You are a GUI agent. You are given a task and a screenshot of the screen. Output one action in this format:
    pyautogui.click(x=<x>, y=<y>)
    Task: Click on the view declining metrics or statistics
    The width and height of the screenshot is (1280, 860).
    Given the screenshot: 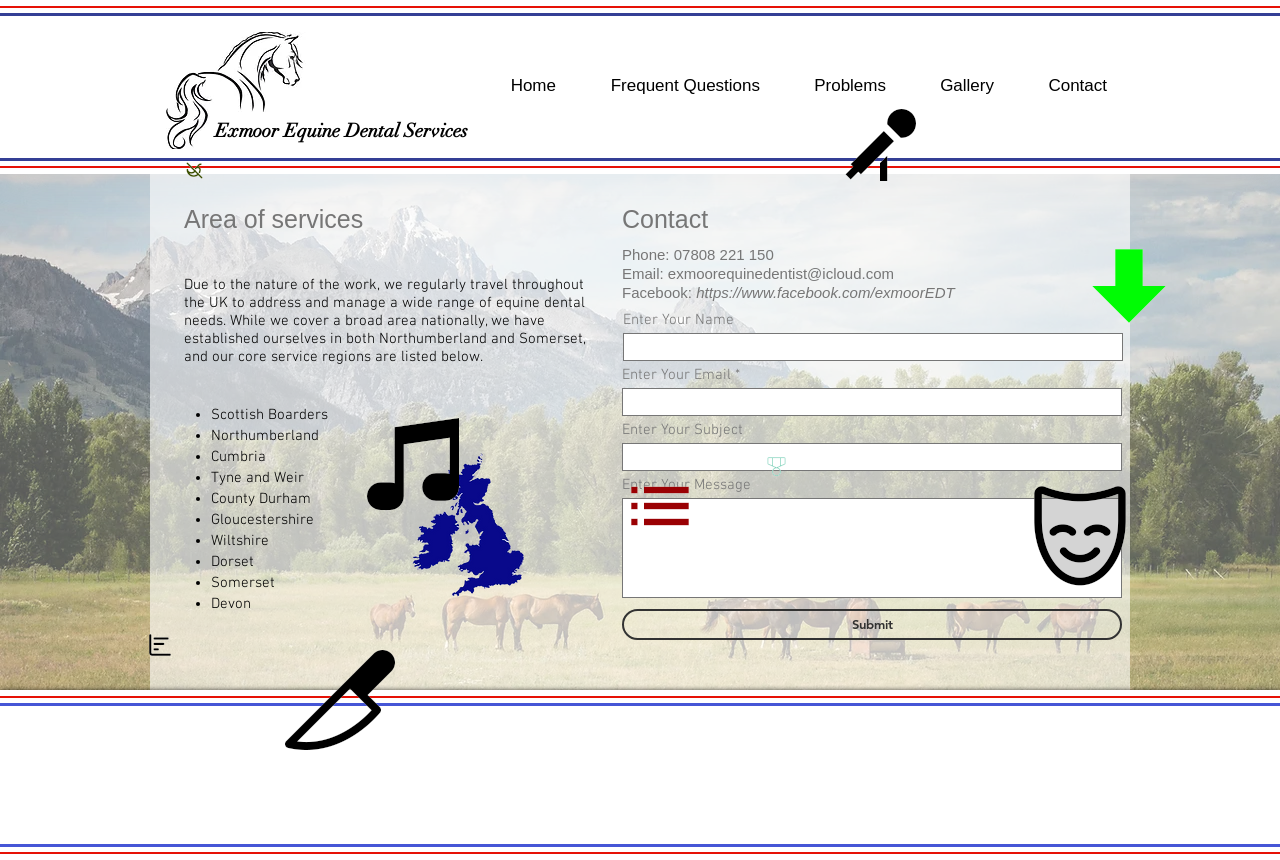 What is the action you would take?
    pyautogui.click(x=160, y=645)
    